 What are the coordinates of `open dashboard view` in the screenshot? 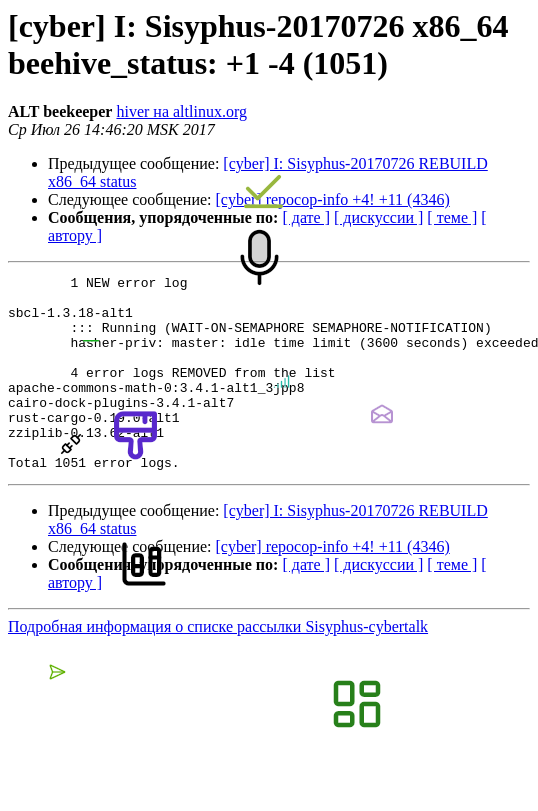 It's located at (357, 704).